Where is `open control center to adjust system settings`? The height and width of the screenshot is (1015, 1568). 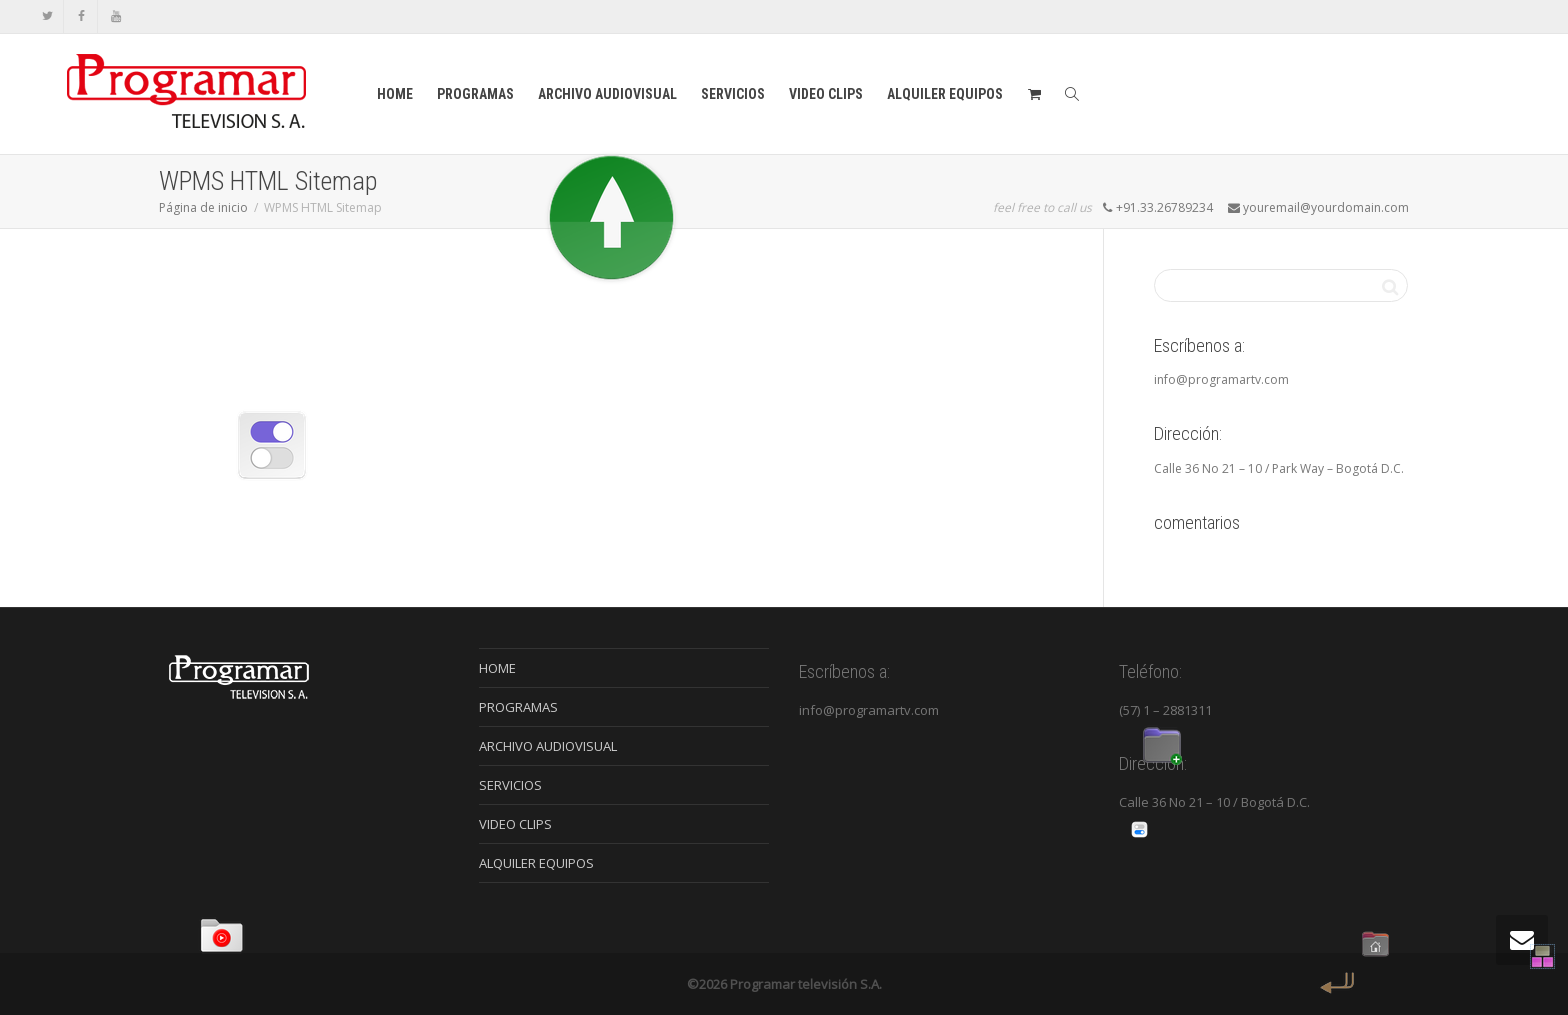 open control center to adjust system settings is located at coordinates (1139, 829).